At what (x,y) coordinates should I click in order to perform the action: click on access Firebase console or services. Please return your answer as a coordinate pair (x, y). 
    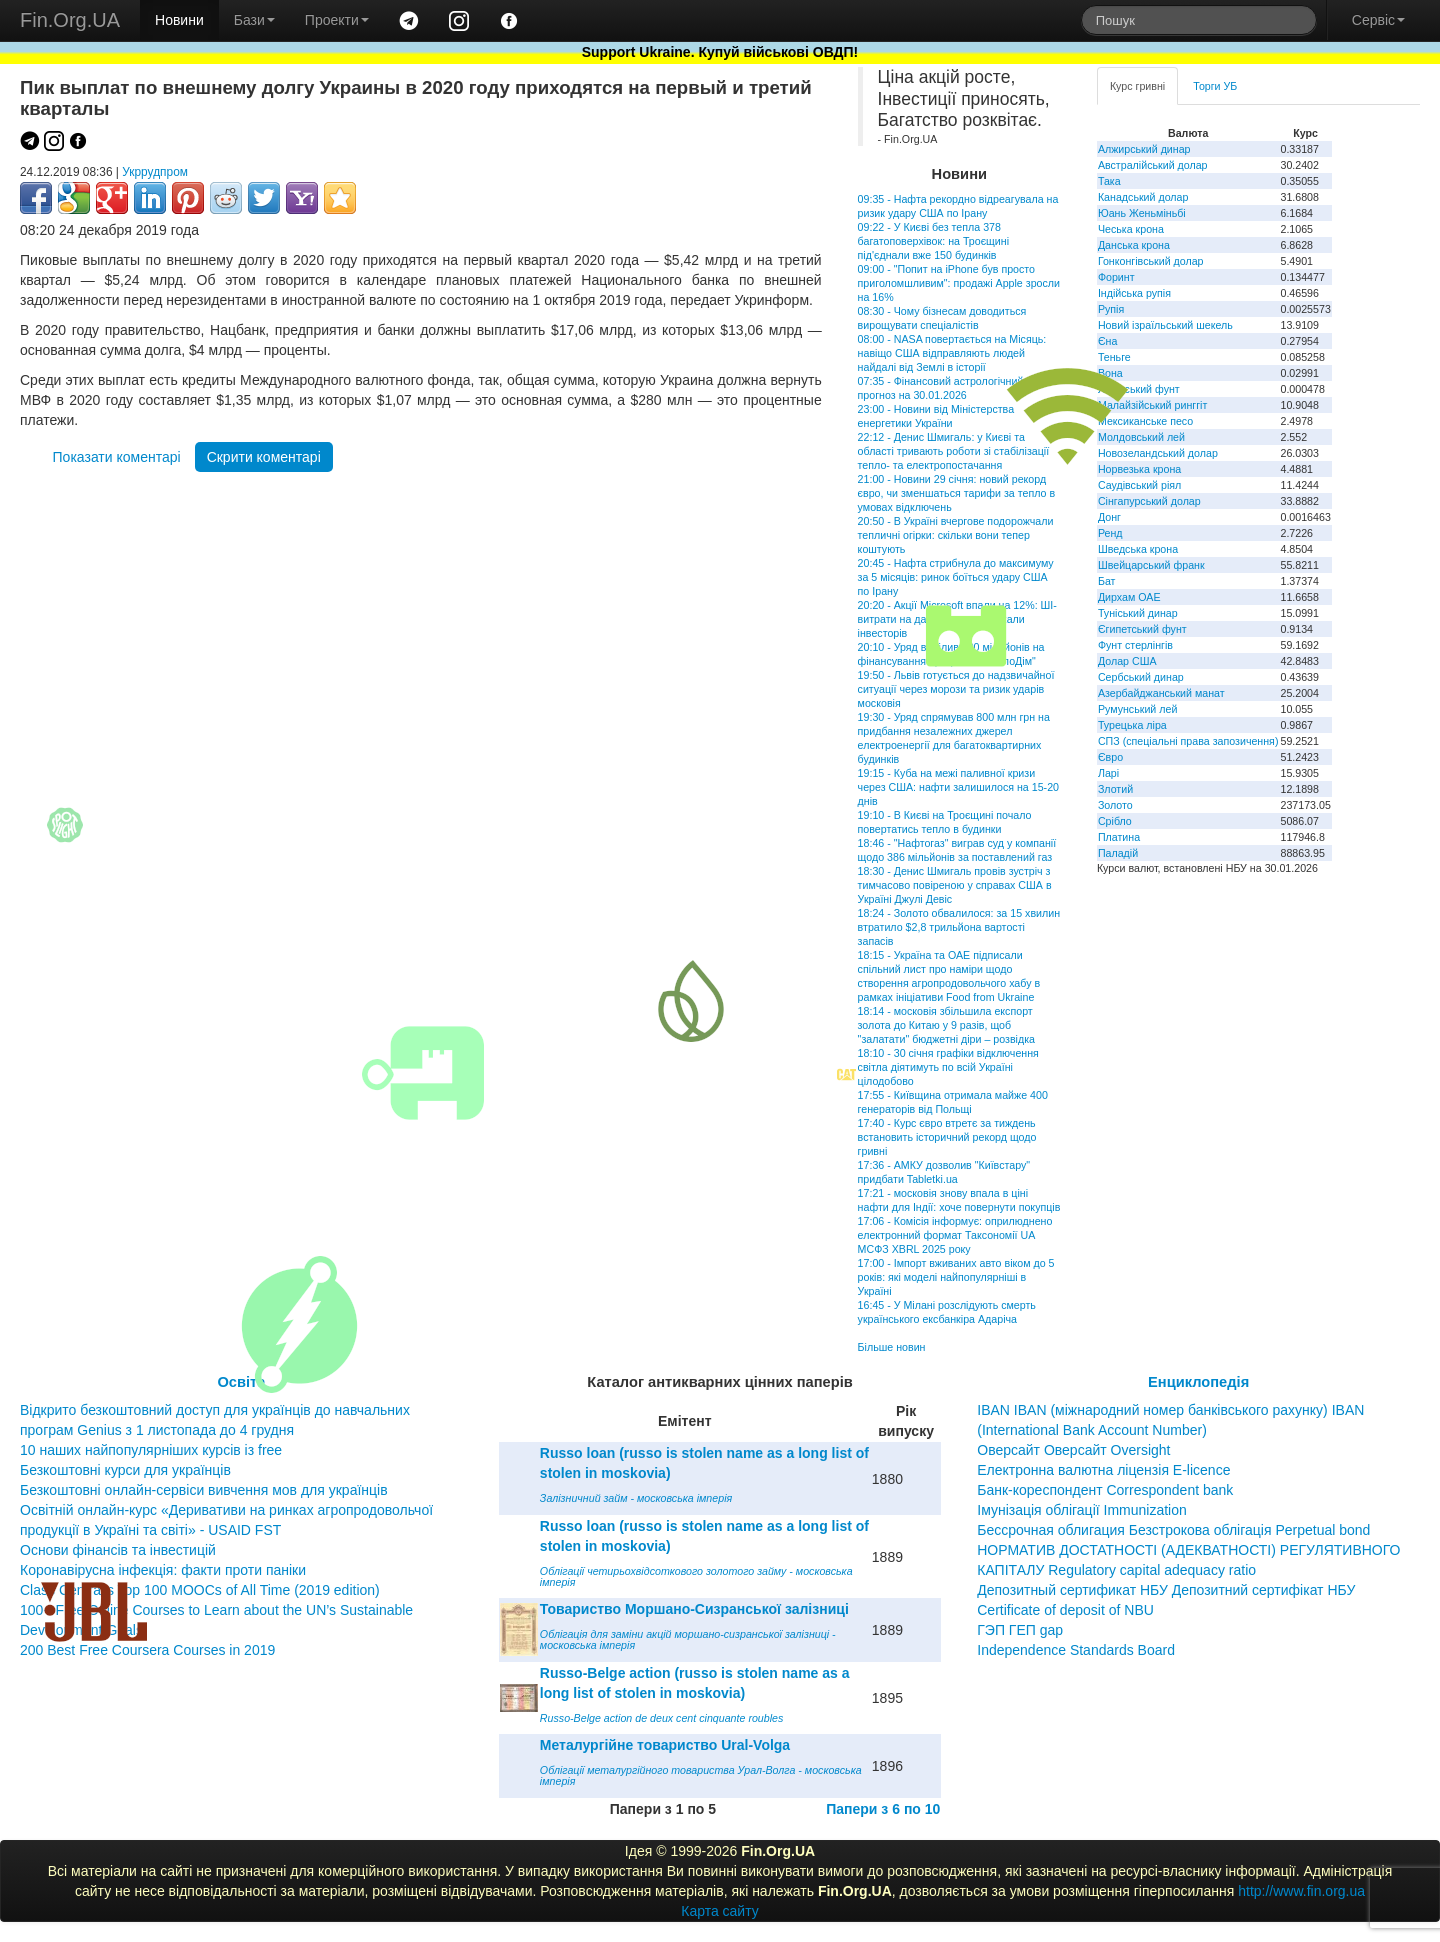
    Looking at the image, I should click on (691, 1001).